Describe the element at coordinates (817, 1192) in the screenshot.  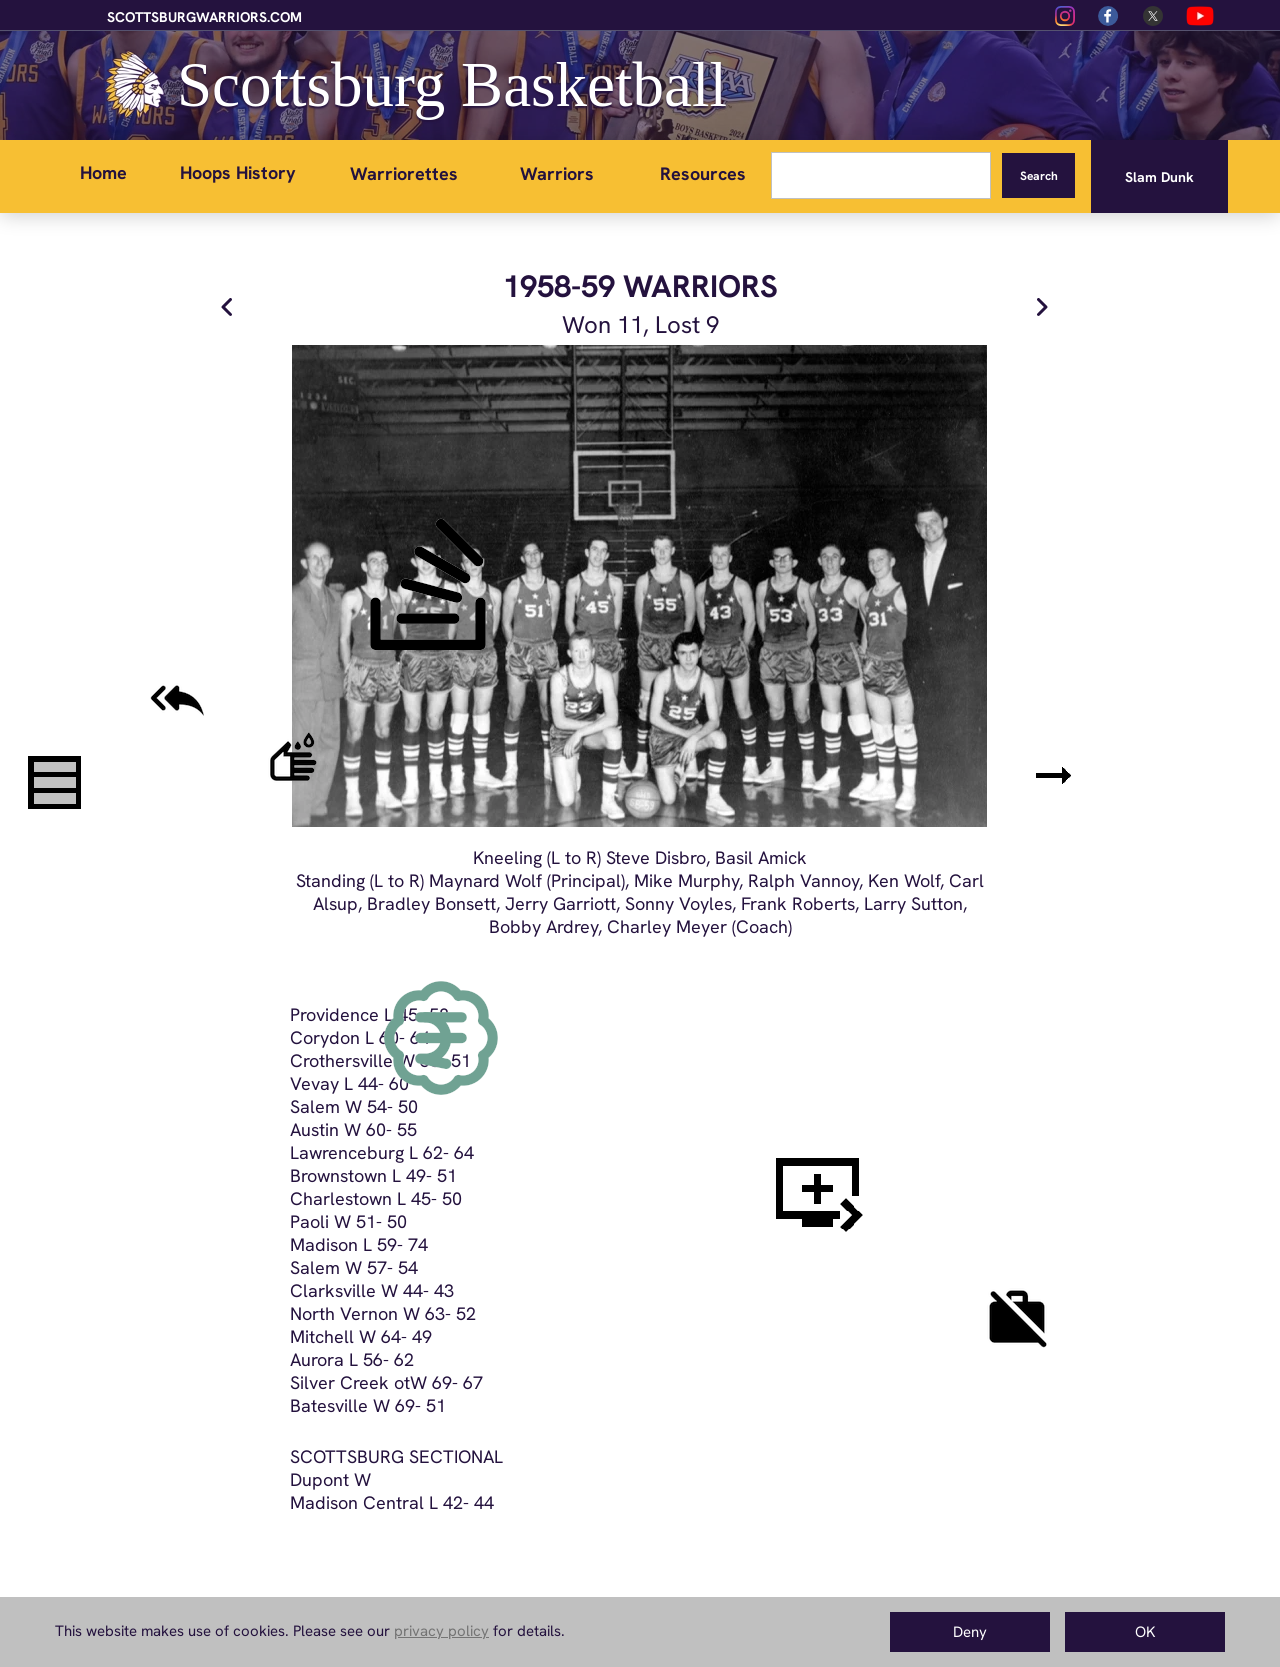
I see `add current media to play next in queue` at that location.